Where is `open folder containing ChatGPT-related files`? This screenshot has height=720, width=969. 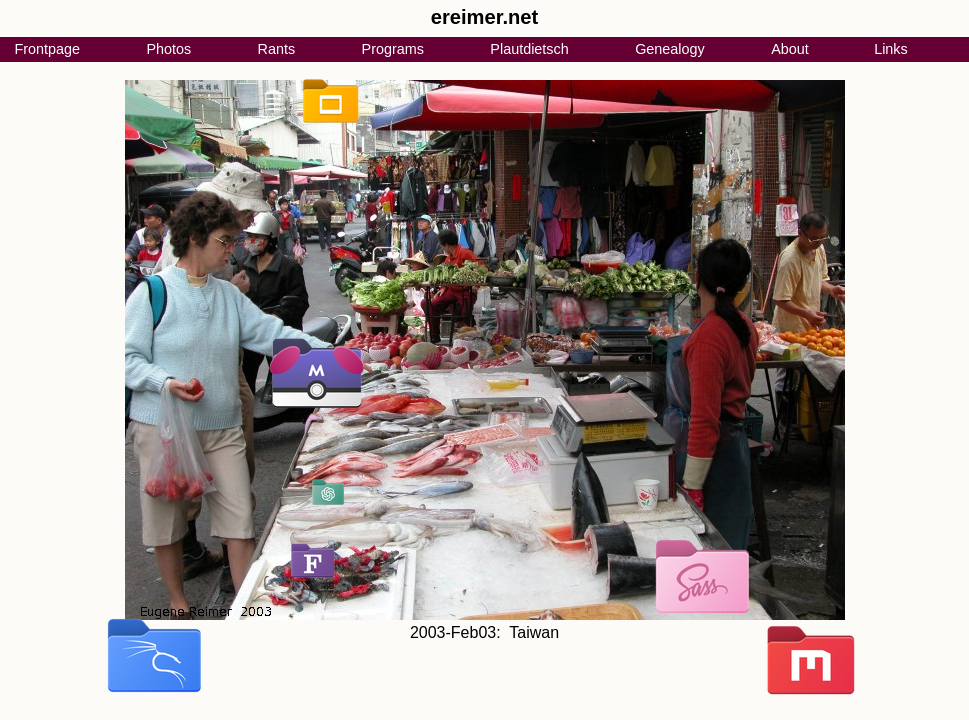 open folder containing ChatGPT-related files is located at coordinates (328, 493).